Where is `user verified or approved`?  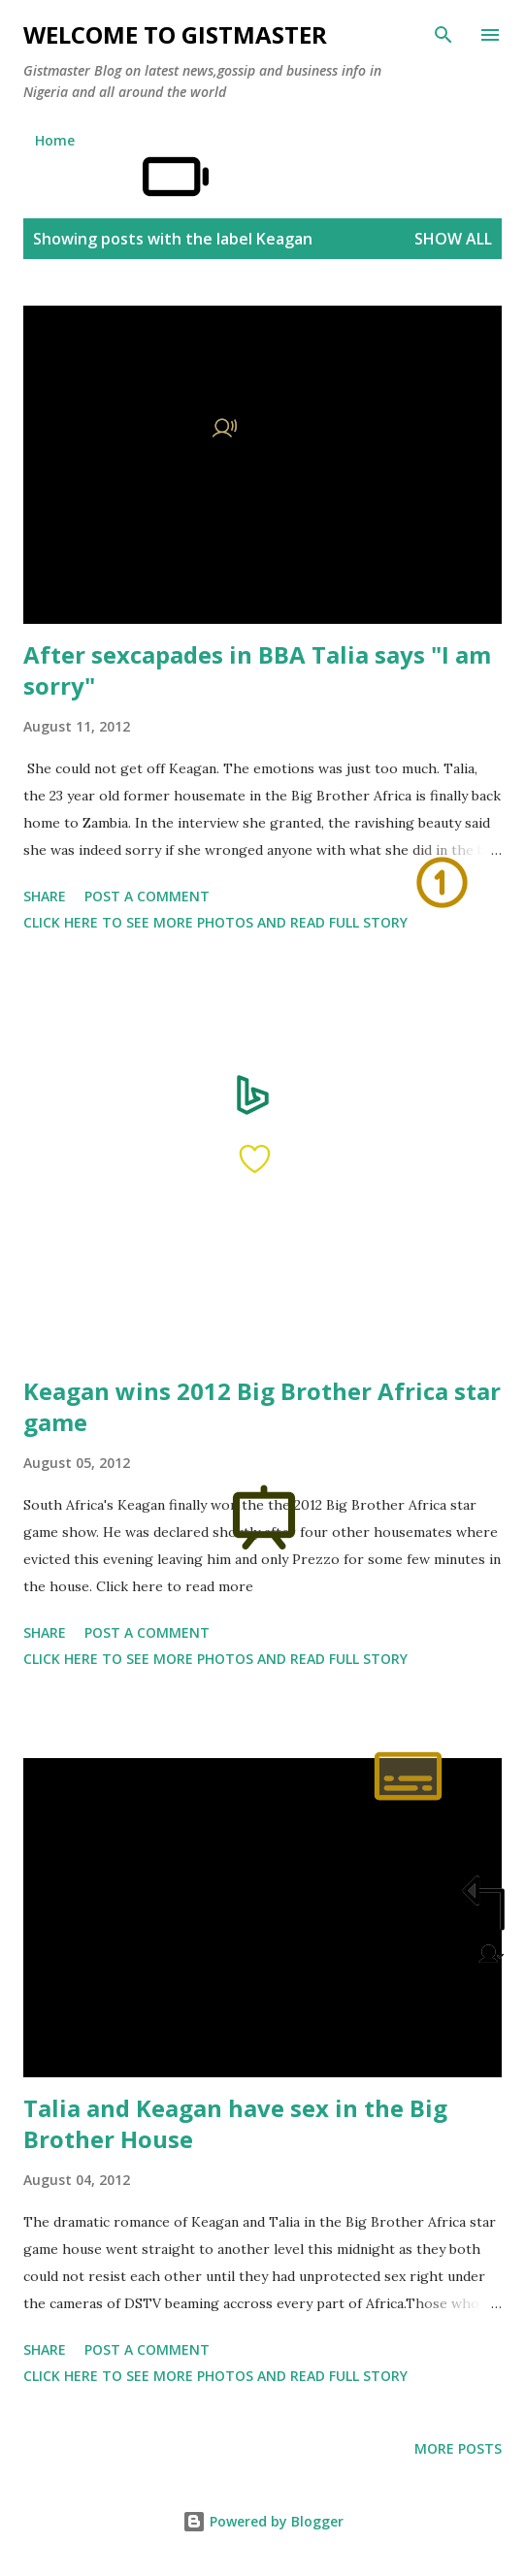
user verified or approved is located at coordinates (490, 1954).